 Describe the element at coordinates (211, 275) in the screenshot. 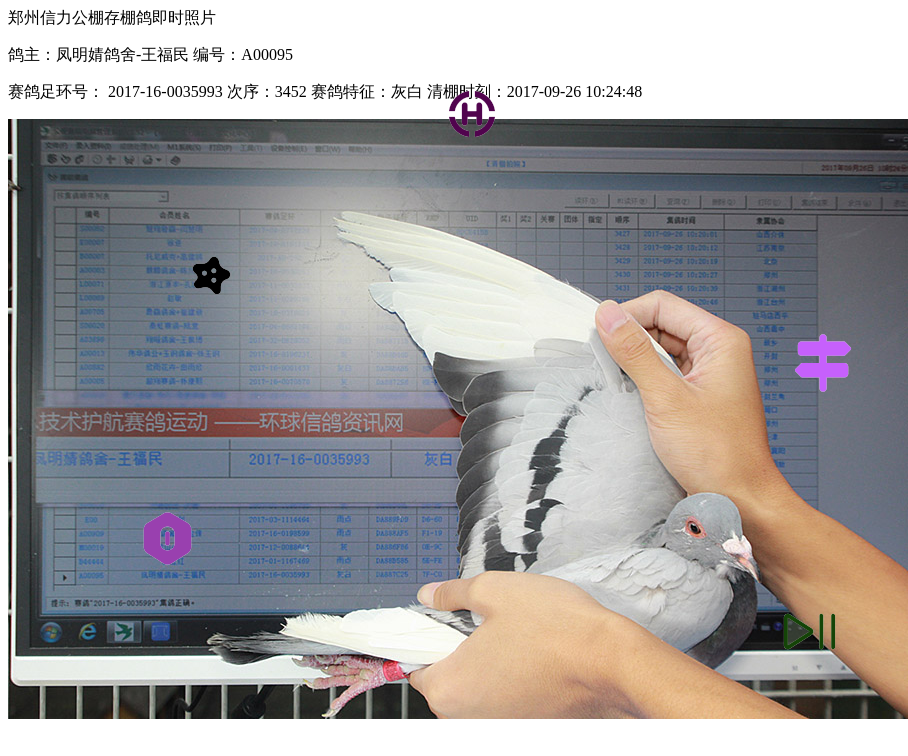

I see `indicates a disease or infection status` at that location.